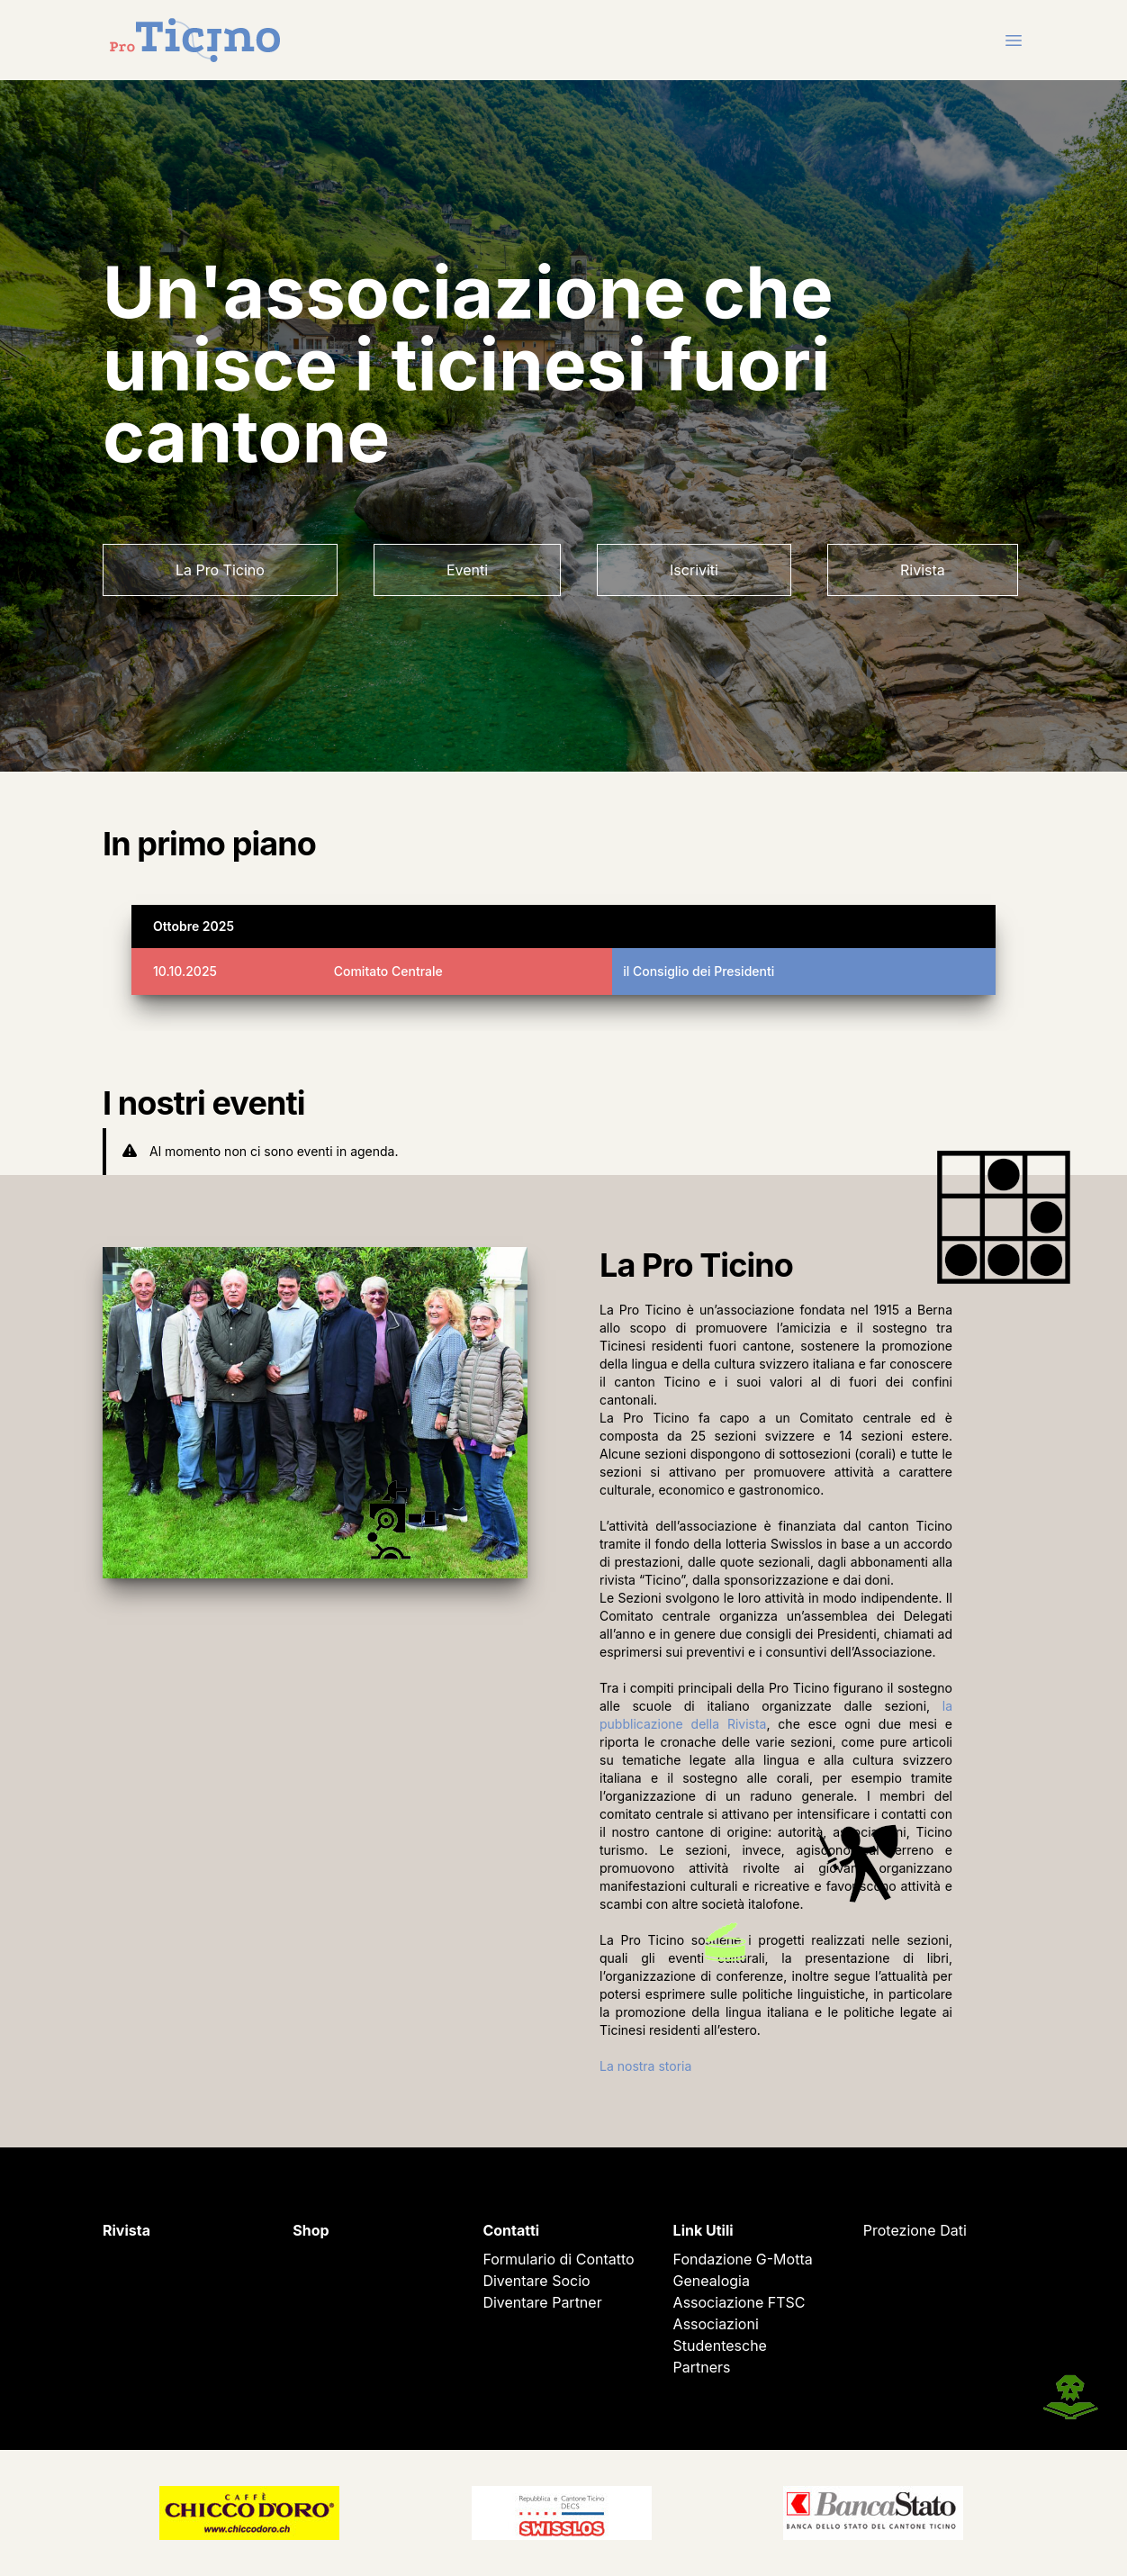 This screenshot has width=1127, height=2576. Describe the element at coordinates (1004, 1217) in the screenshot. I see `conway's game of life glider pattern` at that location.